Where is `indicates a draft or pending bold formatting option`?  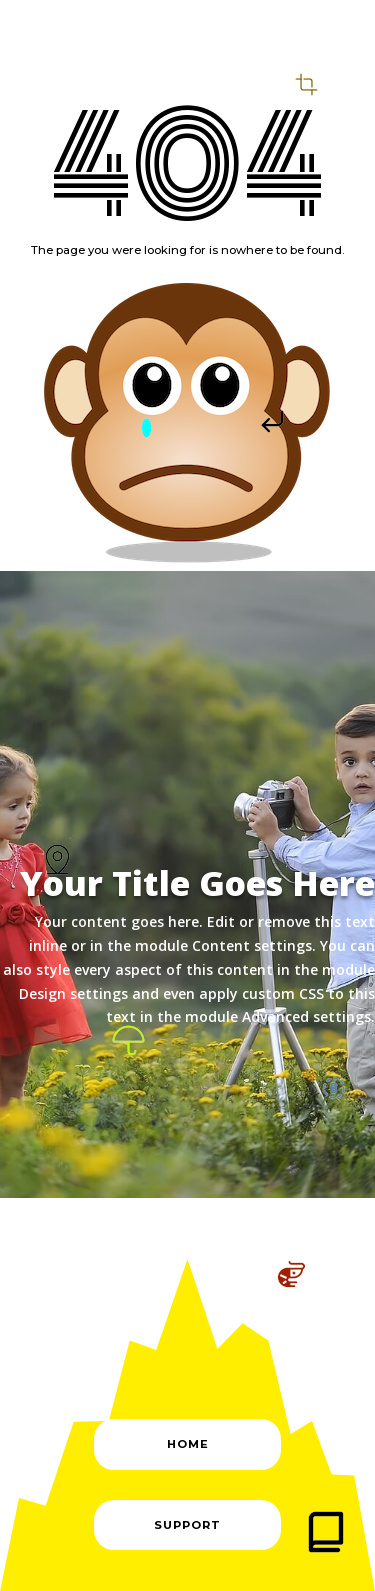
indicates a draft or pending bold formatting option is located at coordinates (334, 1088).